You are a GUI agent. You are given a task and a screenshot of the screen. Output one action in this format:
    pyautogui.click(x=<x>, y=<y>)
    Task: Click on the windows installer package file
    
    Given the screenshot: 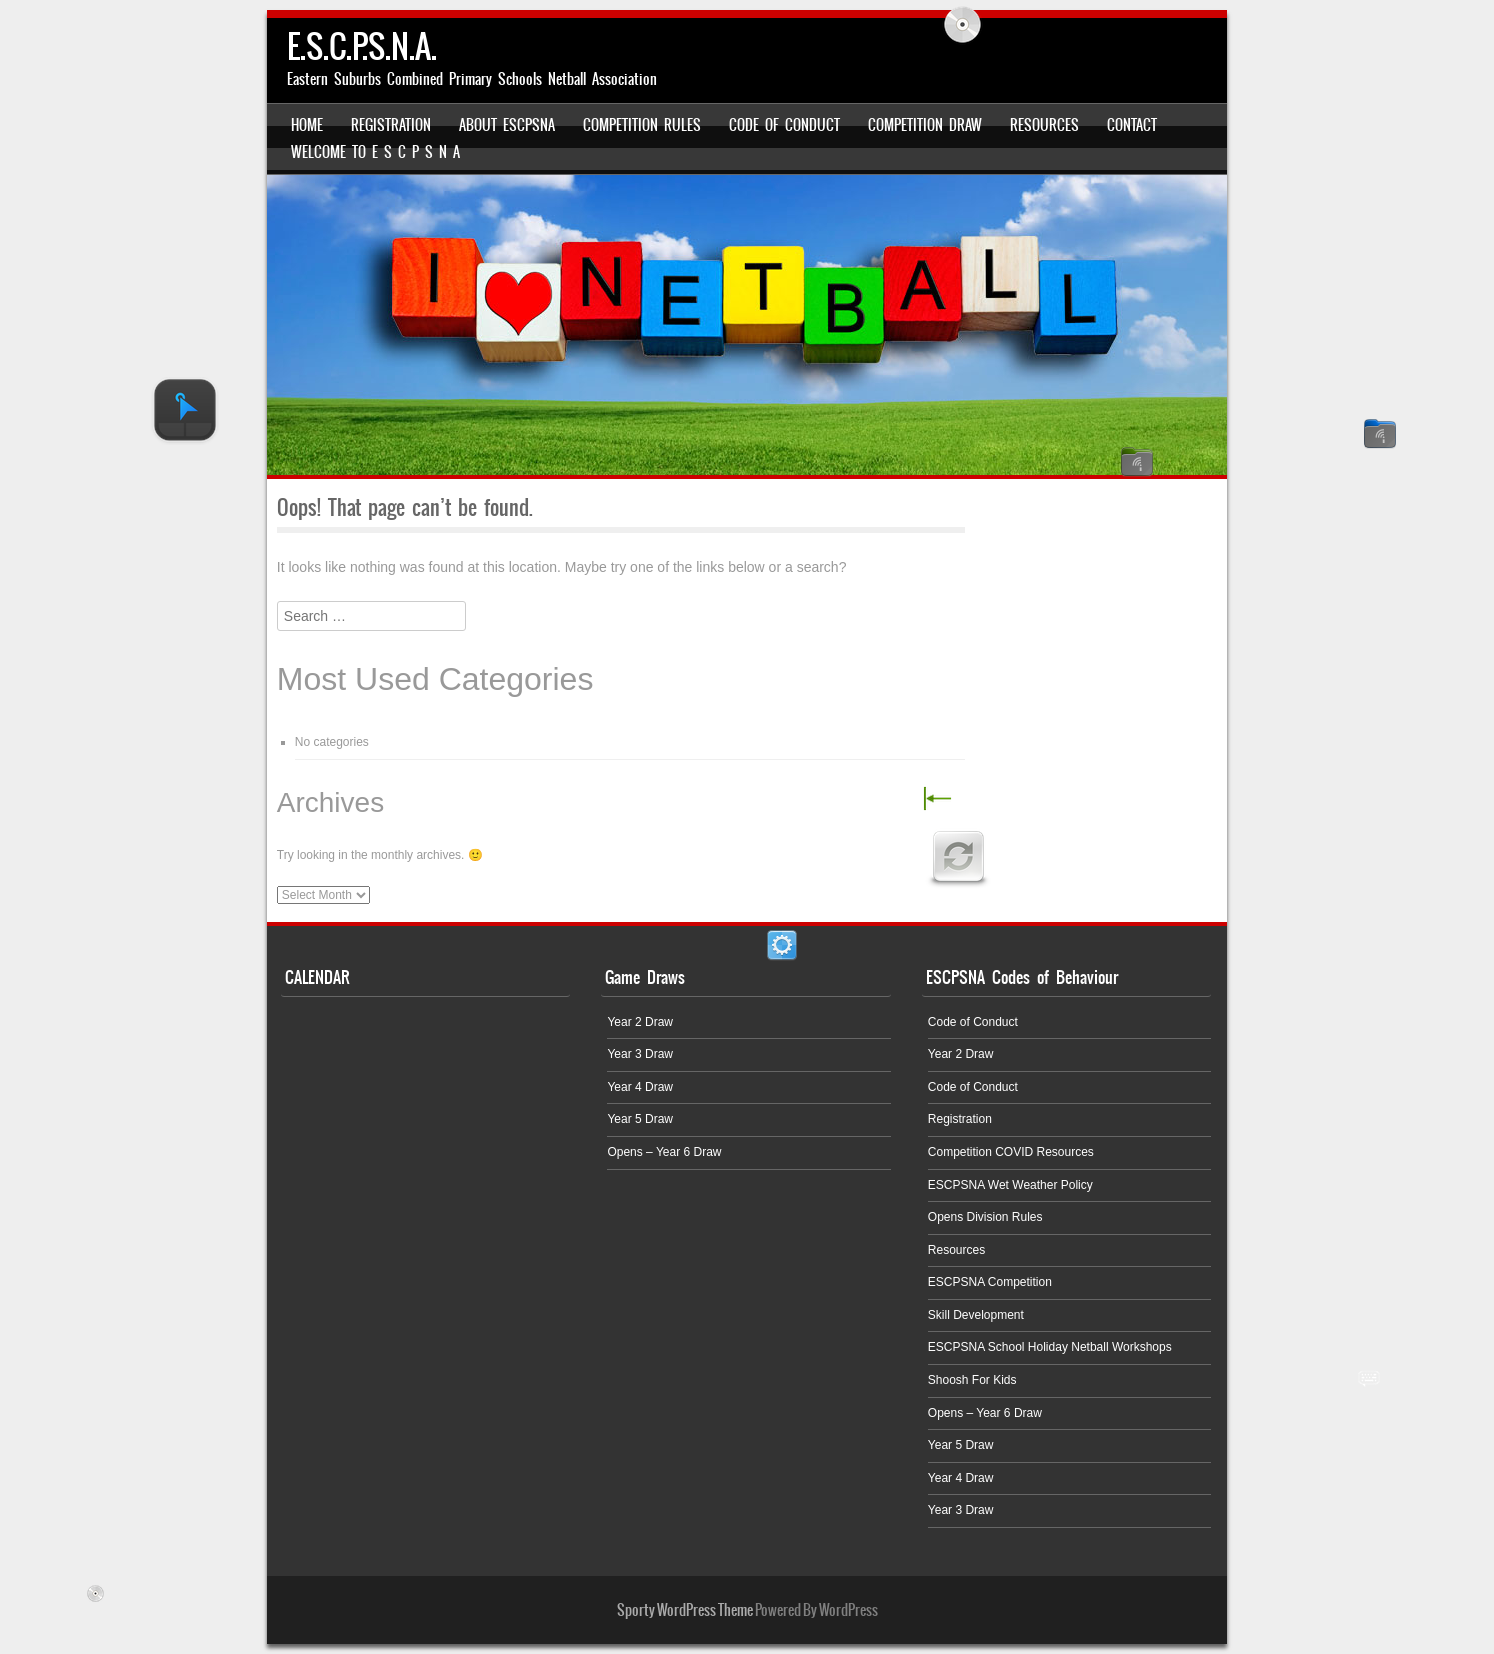 What is the action you would take?
    pyautogui.click(x=782, y=945)
    